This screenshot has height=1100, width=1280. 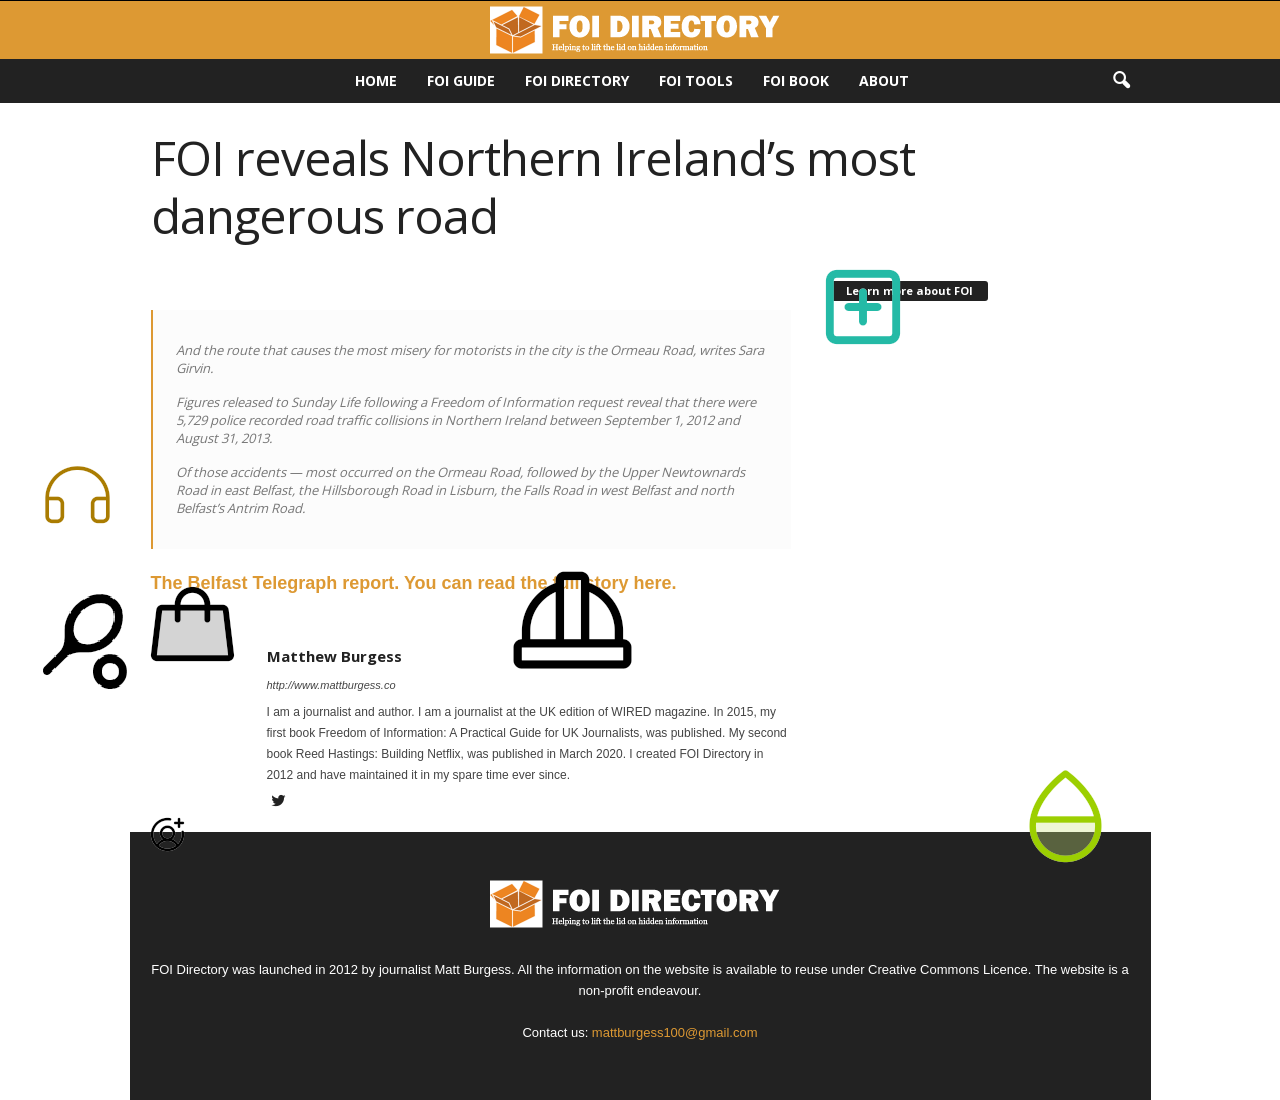 What do you see at coordinates (572, 626) in the screenshot?
I see `access construction or site safety settings` at bounding box center [572, 626].